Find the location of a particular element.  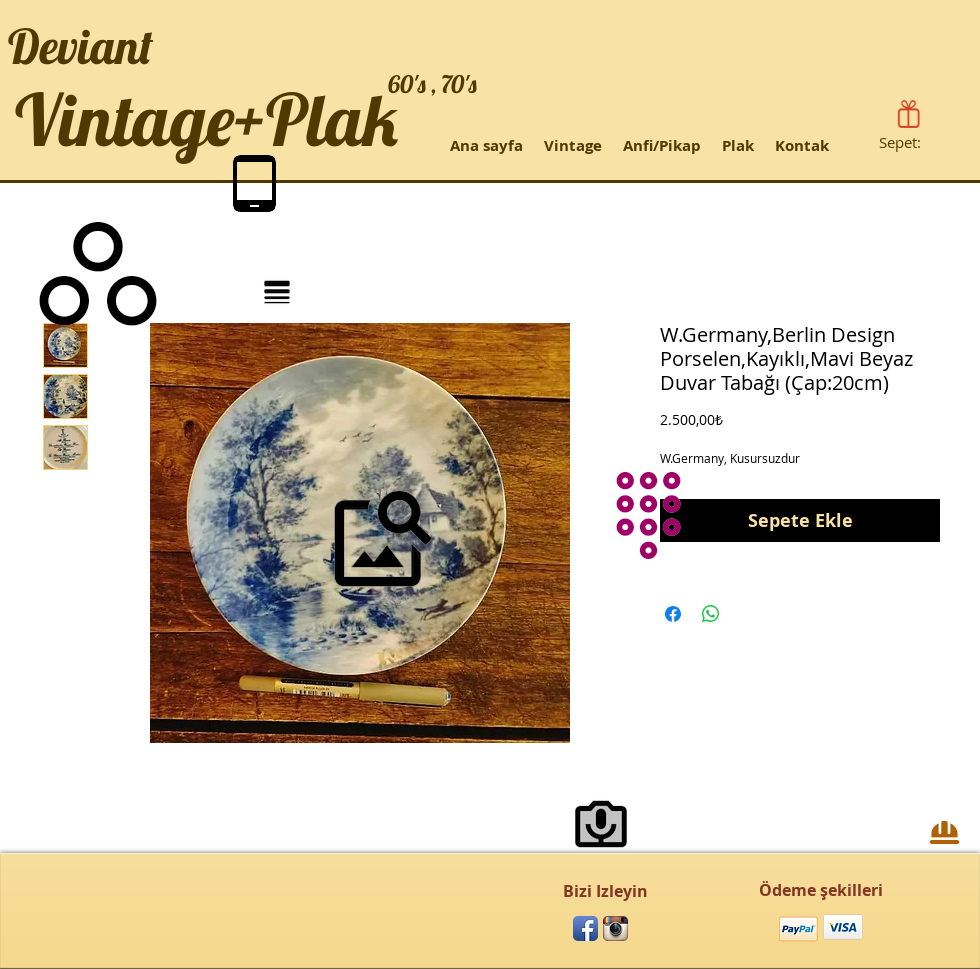

group or cluster related items is located at coordinates (98, 276).